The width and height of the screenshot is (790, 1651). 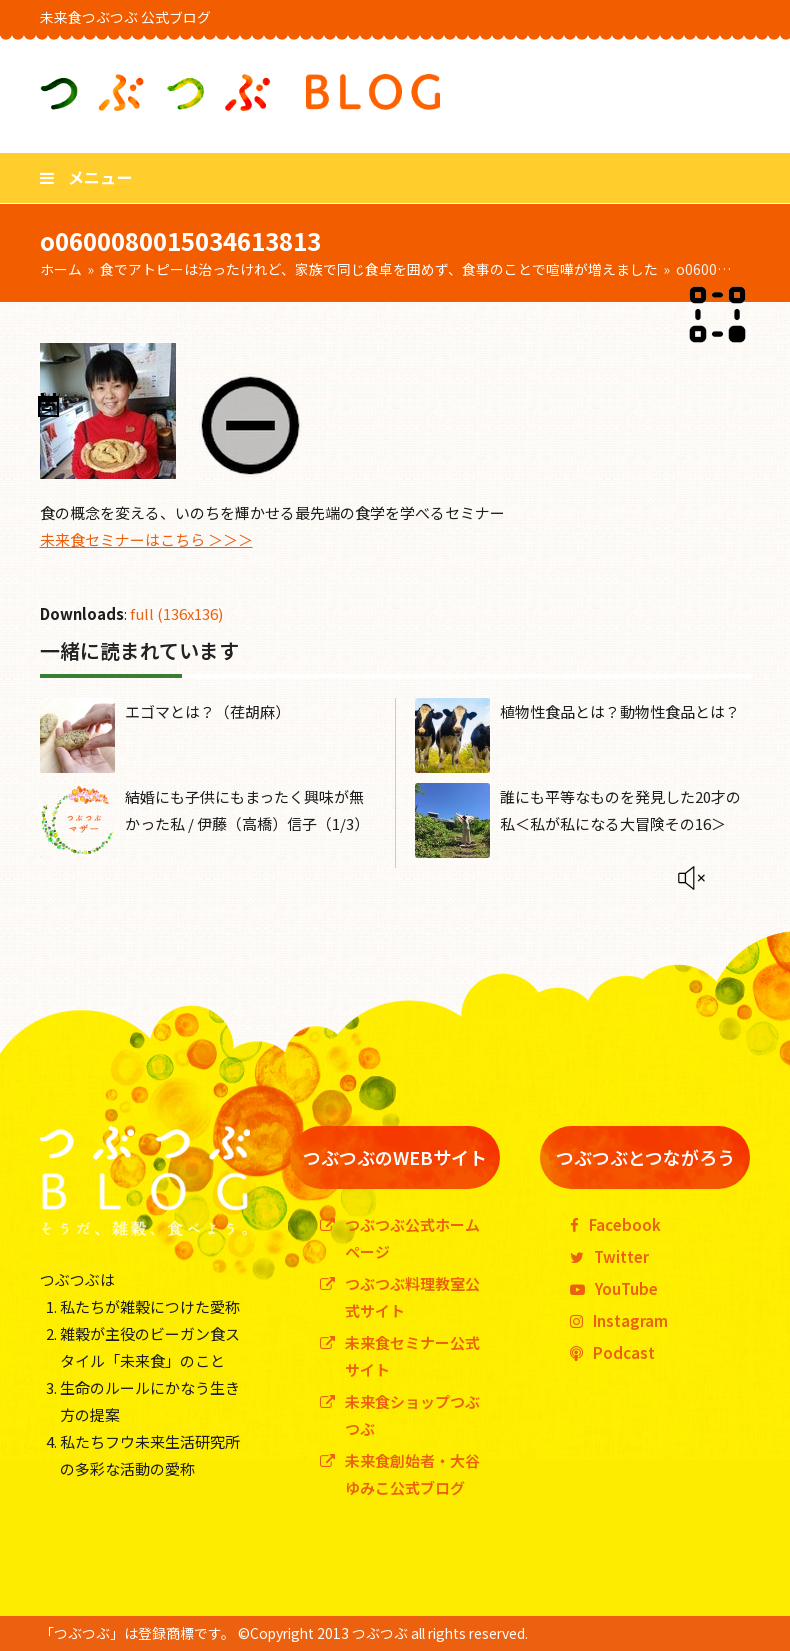 I want to click on do not disturb mode is enabled, so click(x=250, y=425).